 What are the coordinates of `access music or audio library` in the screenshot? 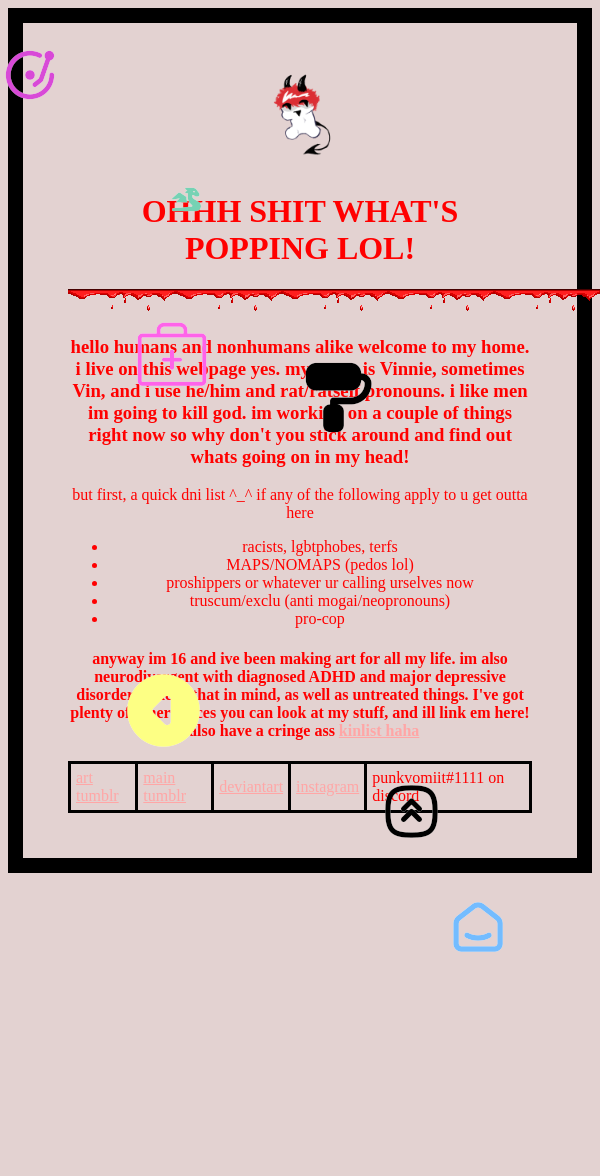 It's located at (30, 75).